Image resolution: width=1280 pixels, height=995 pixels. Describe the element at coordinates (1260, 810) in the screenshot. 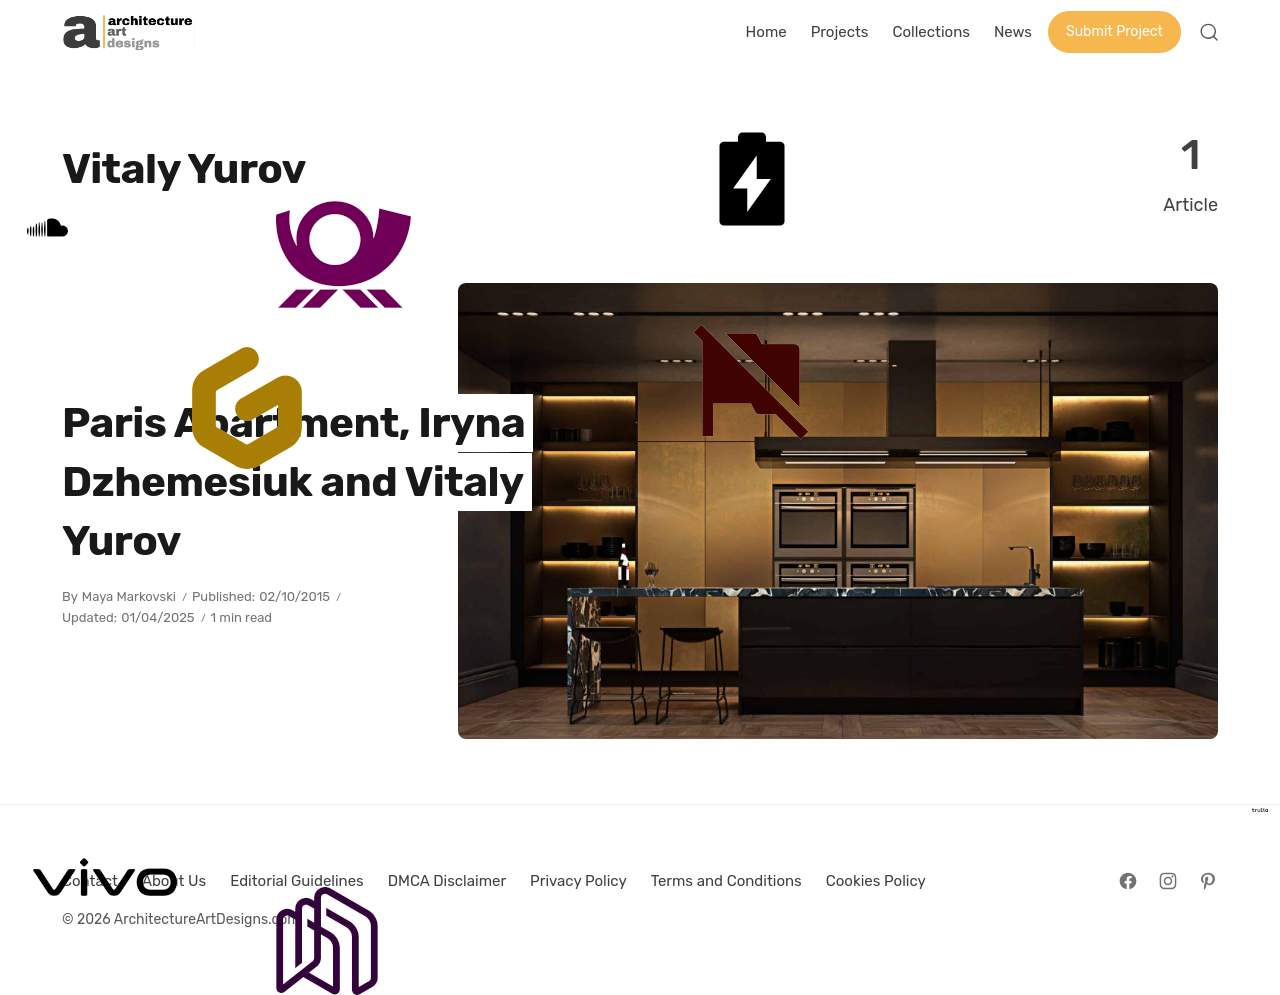

I see `open the Trulia real estate app` at that location.